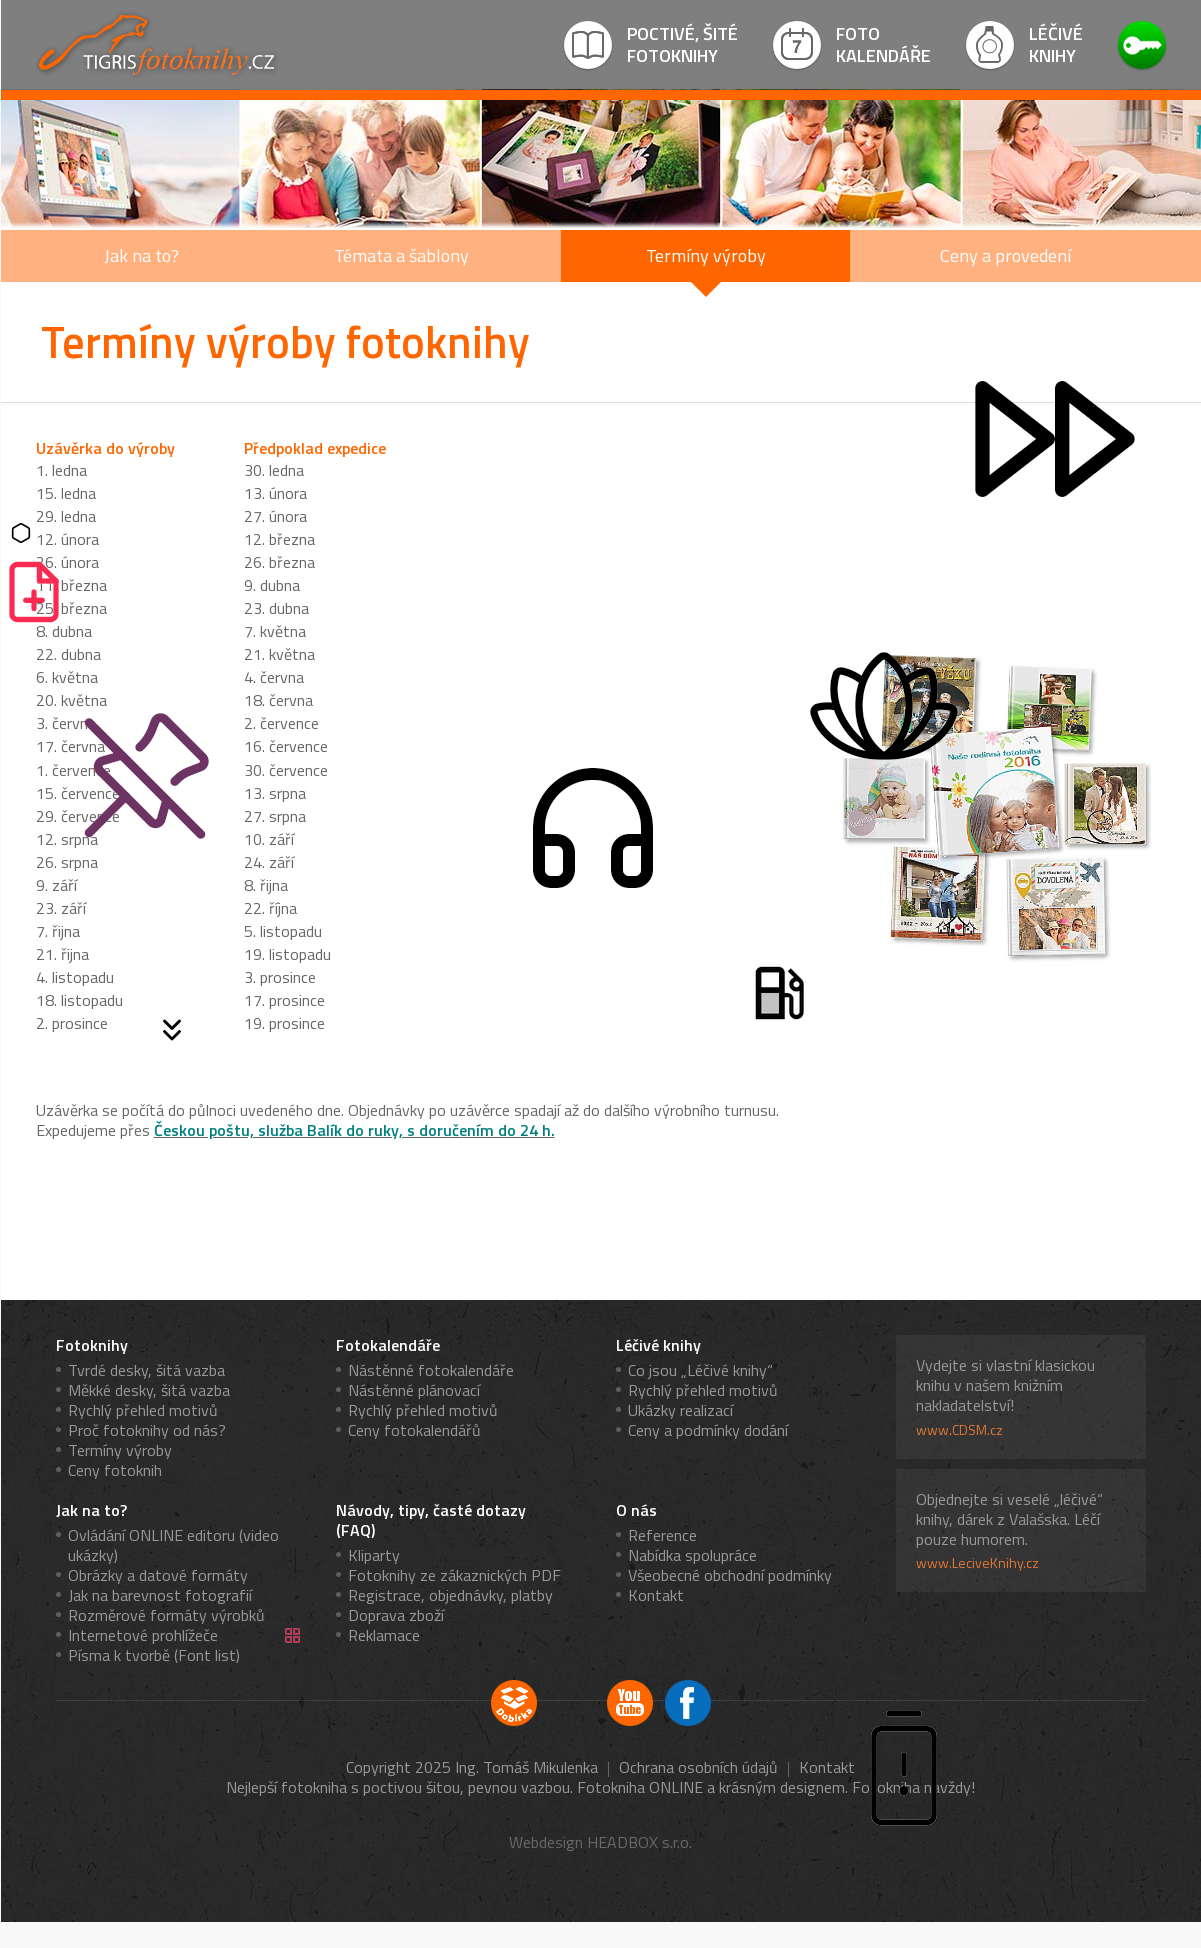 This screenshot has height=1948, width=1201. Describe the element at coordinates (904, 1770) in the screenshot. I see `indicates low battery warning` at that location.